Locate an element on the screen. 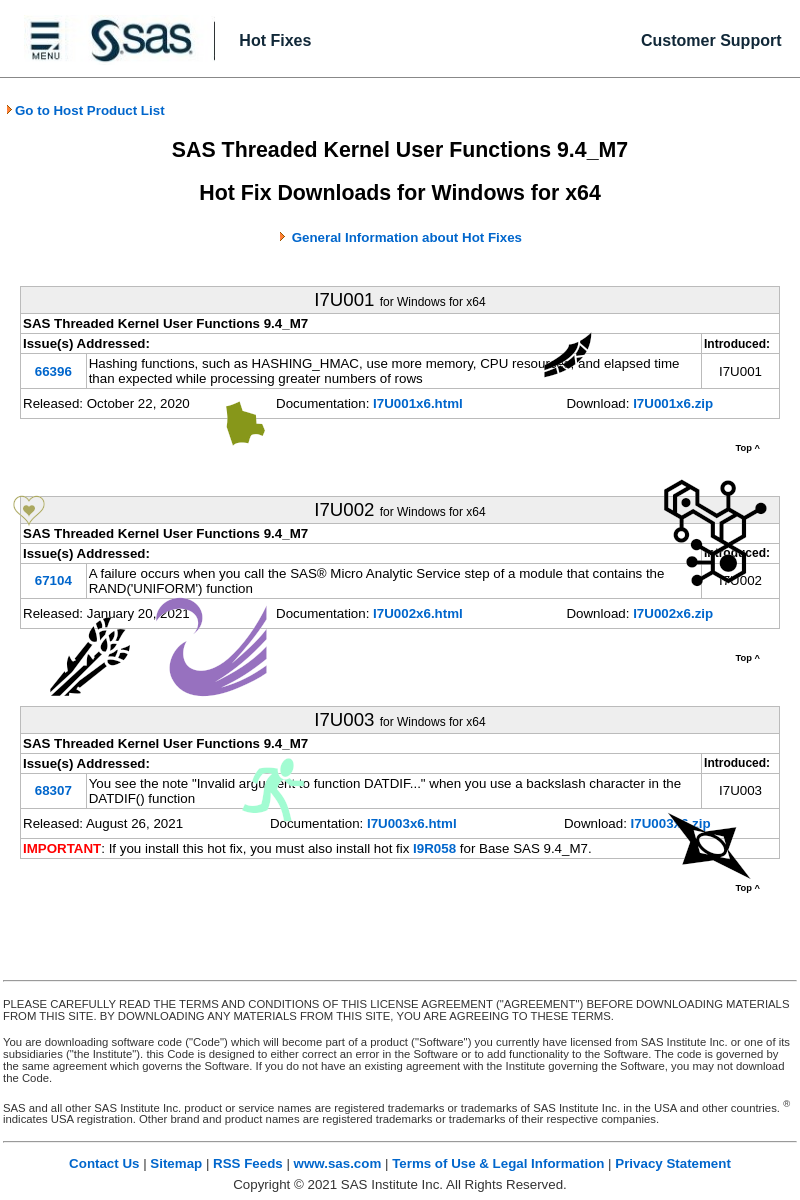 This screenshot has height=1200, width=800. indicates a broken or damaged weapon is located at coordinates (568, 356).